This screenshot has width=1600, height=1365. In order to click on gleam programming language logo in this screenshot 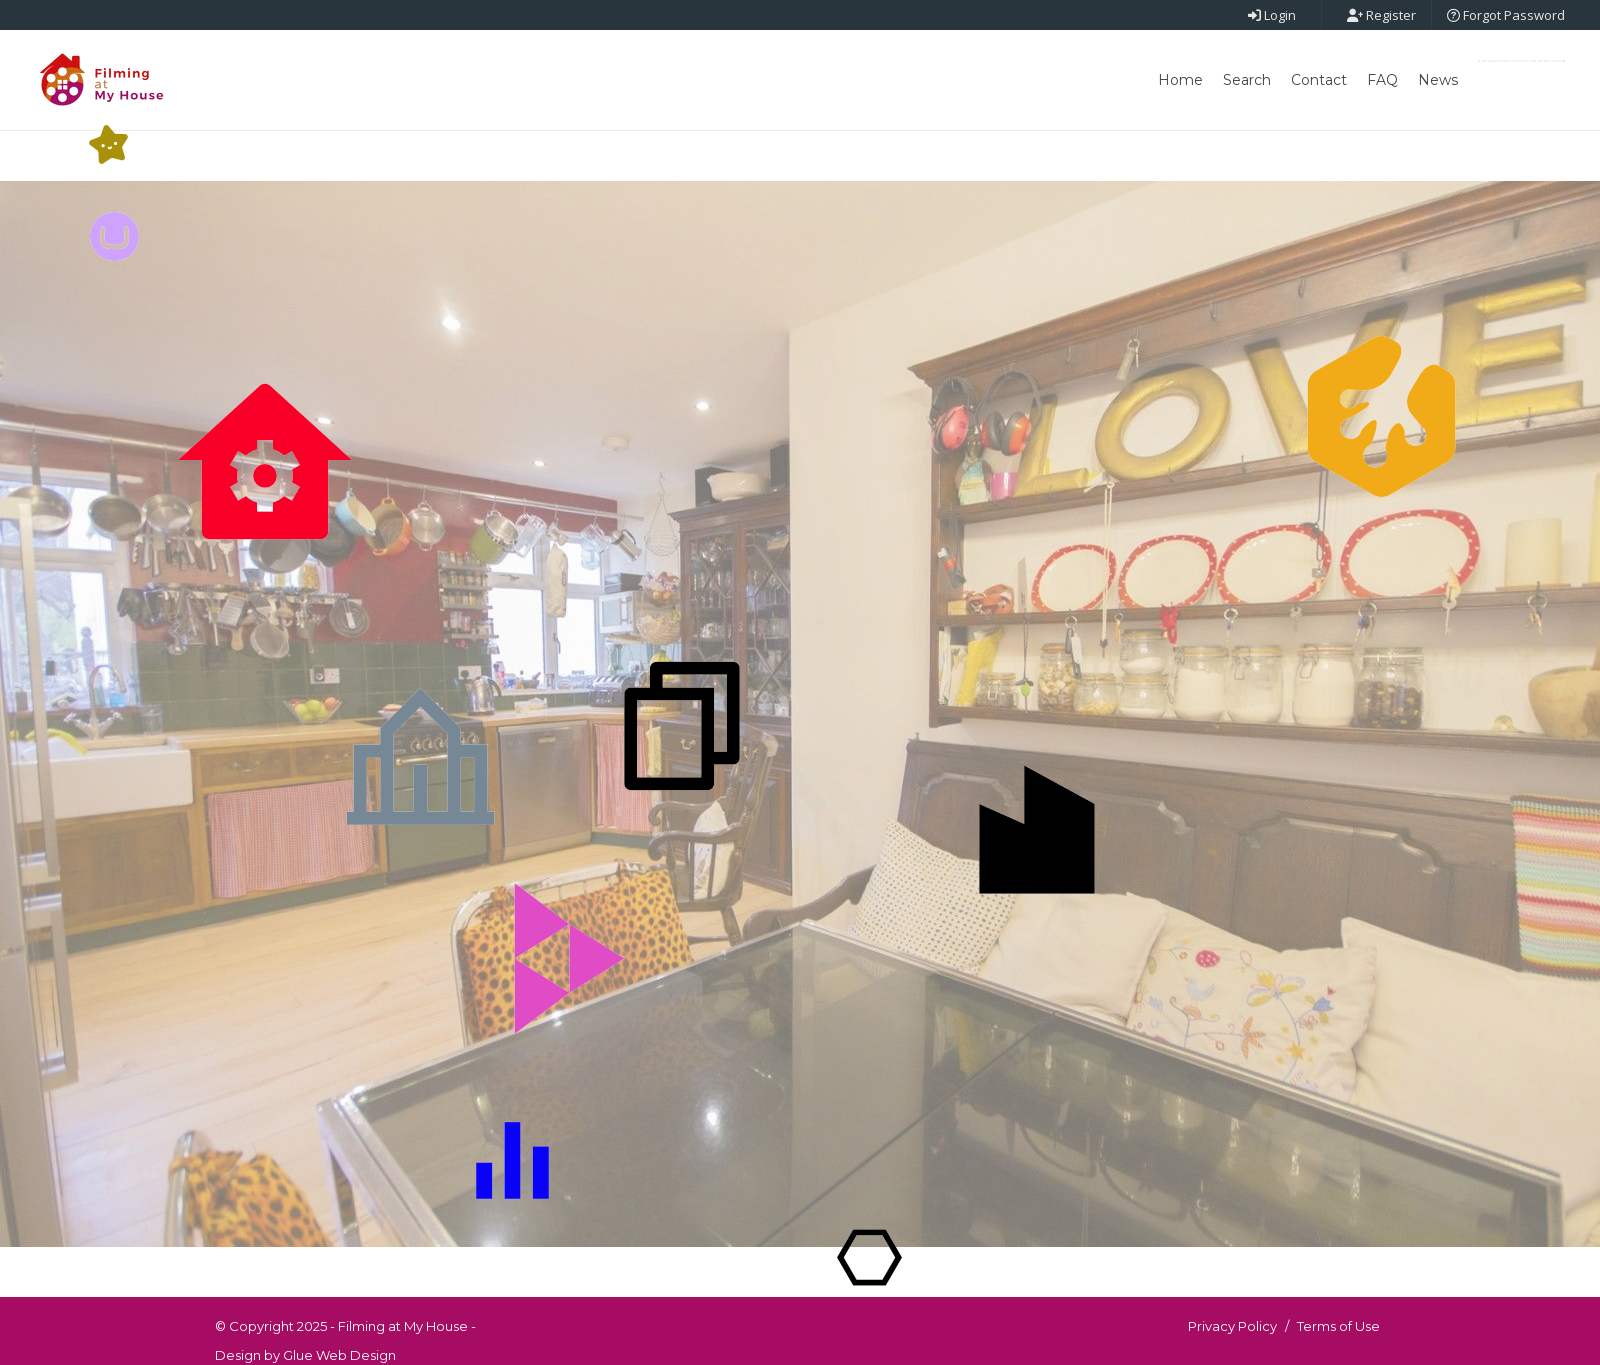, I will do `click(108, 144)`.